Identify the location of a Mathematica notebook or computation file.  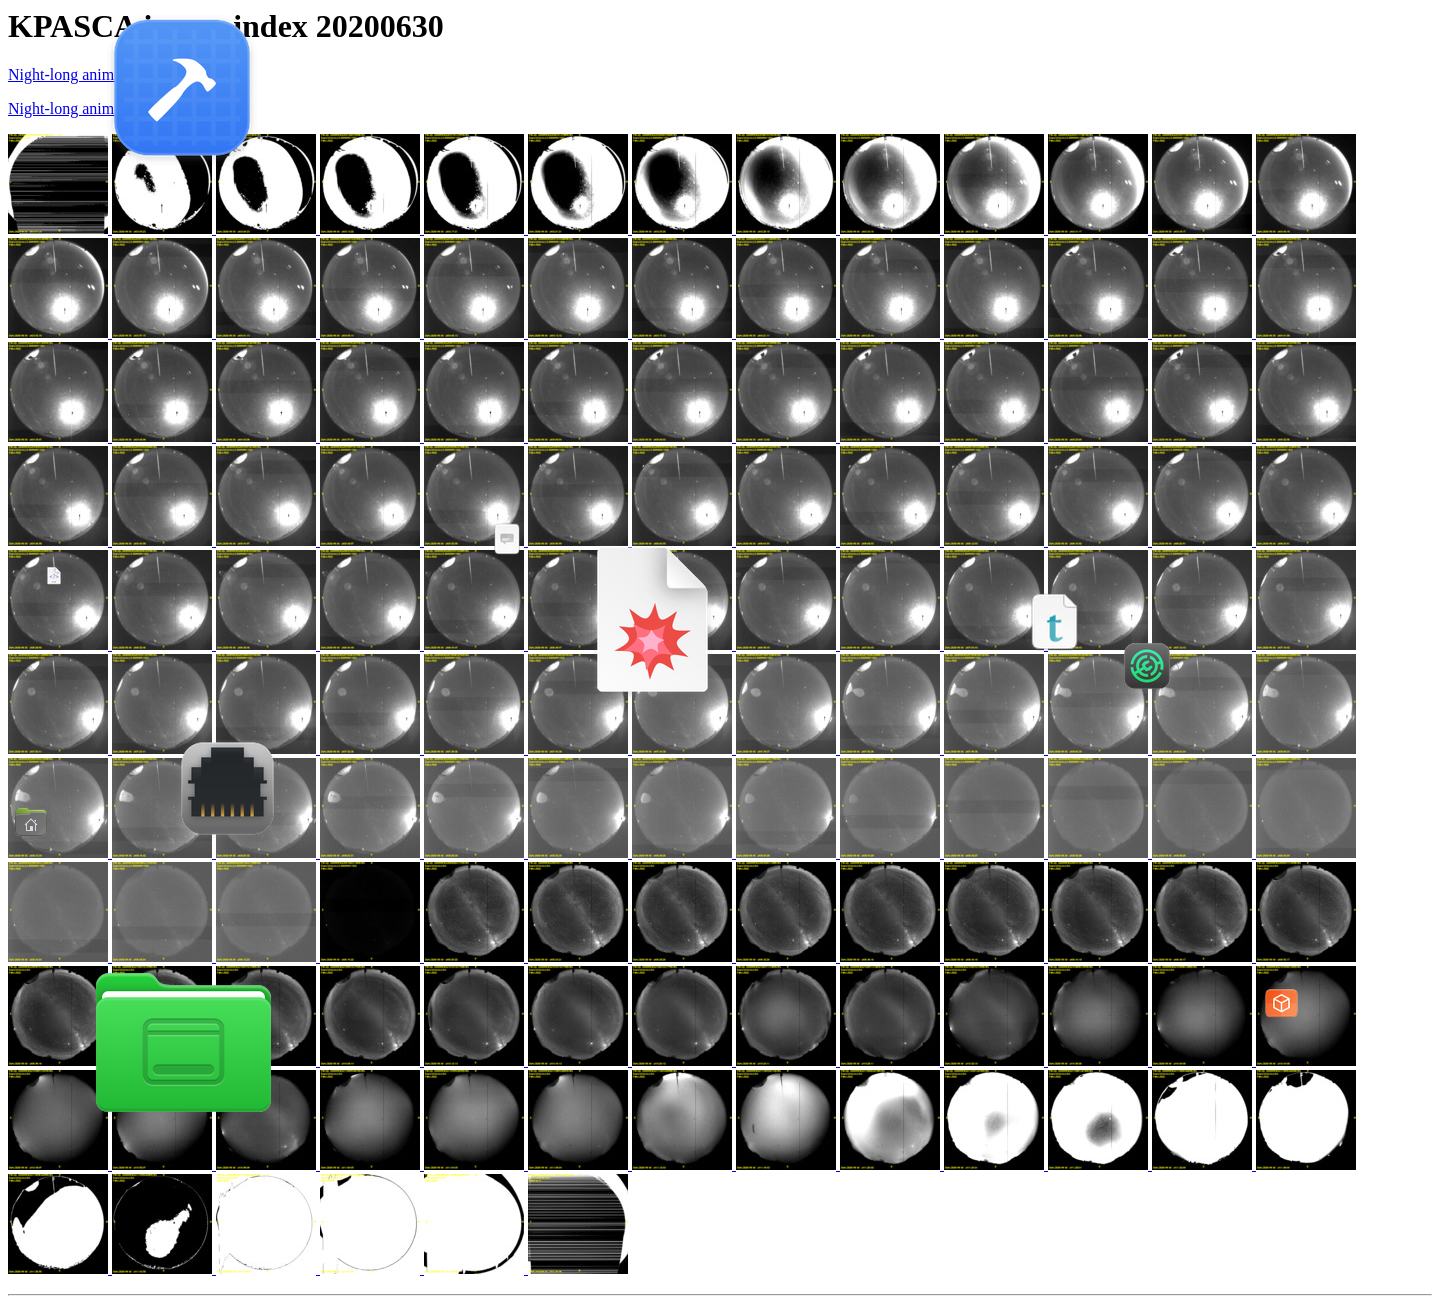
(652, 622).